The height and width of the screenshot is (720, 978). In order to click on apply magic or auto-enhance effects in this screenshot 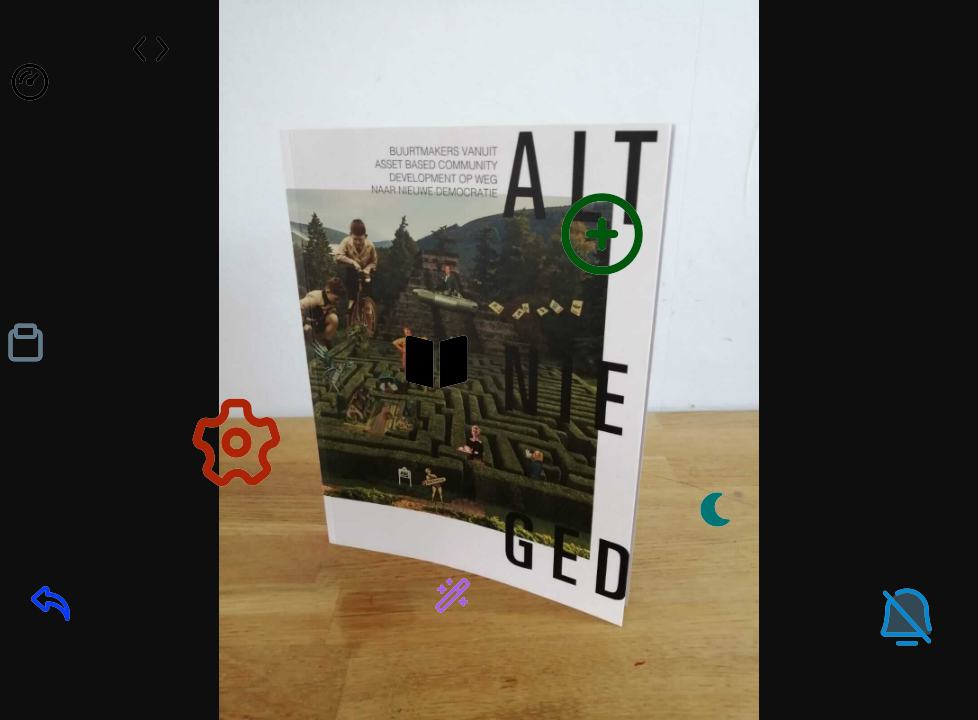, I will do `click(452, 595)`.